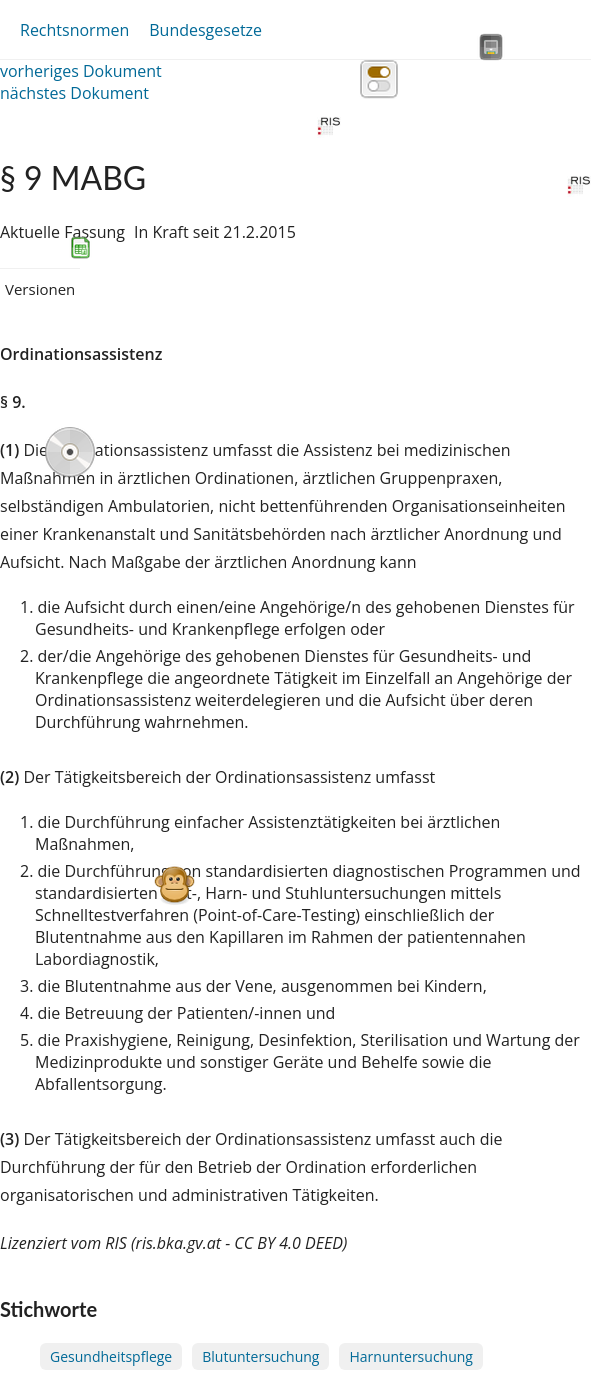 The width and height of the screenshot is (591, 1386). Describe the element at coordinates (80, 247) in the screenshot. I see `libreoffice calc spreadsheet template file` at that location.